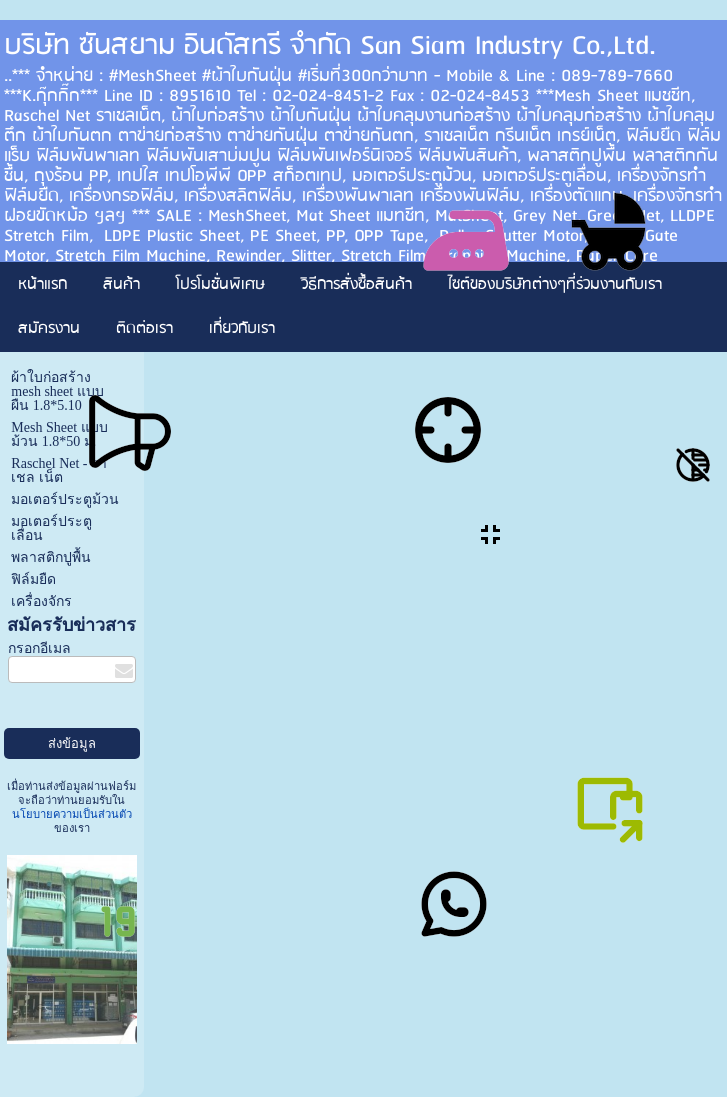 This screenshot has width=727, height=1097. What do you see at coordinates (610, 807) in the screenshot?
I see `share content across devices` at bounding box center [610, 807].